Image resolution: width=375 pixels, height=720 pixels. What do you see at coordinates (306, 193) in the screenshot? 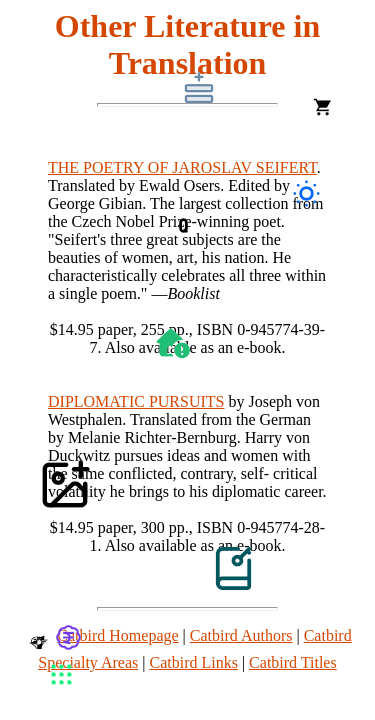
I see `reduce screen brightness` at bounding box center [306, 193].